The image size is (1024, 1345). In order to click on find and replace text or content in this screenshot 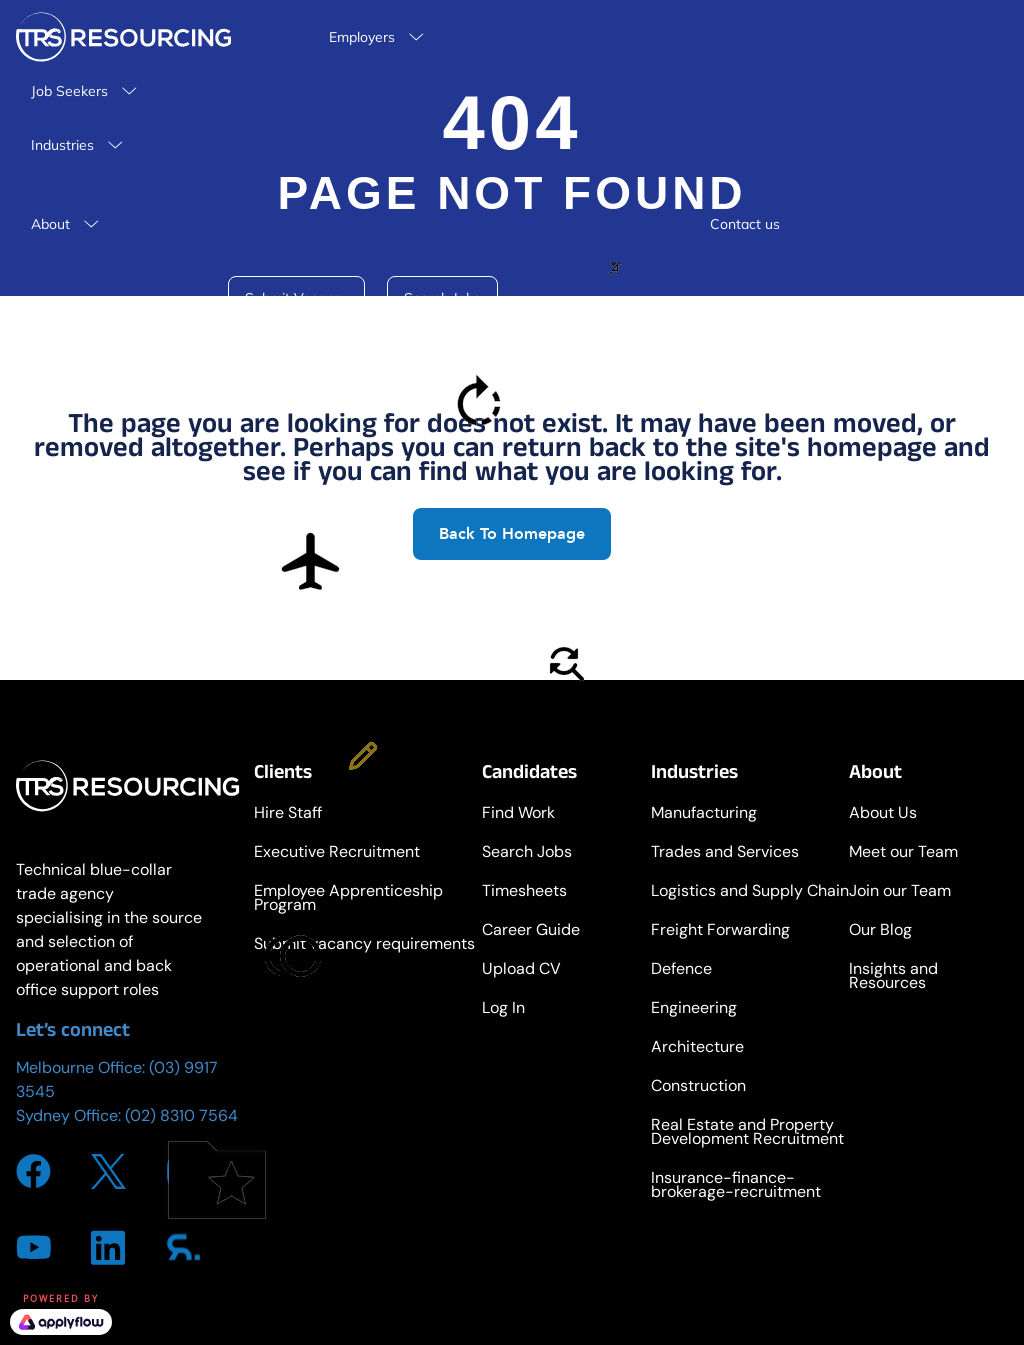, I will do `click(566, 663)`.